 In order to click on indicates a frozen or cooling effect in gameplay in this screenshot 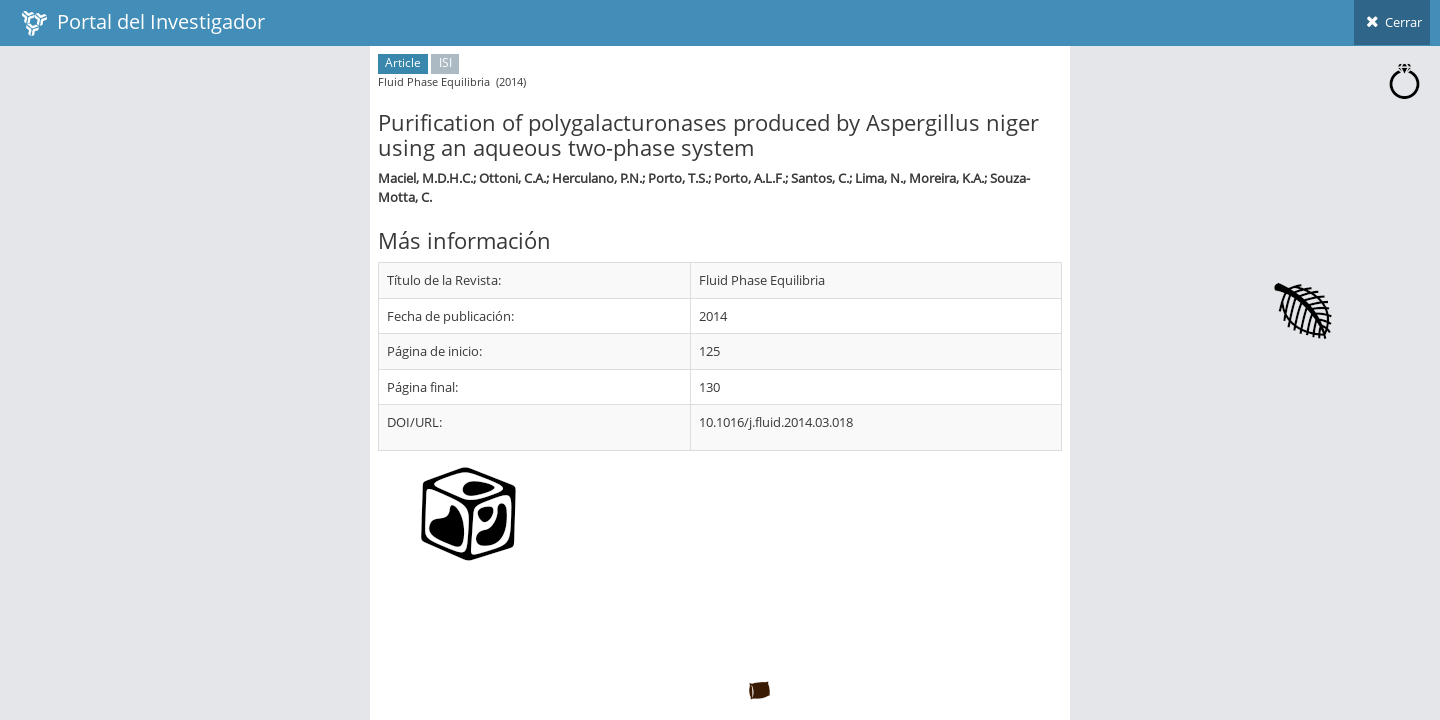, I will do `click(468, 513)`.